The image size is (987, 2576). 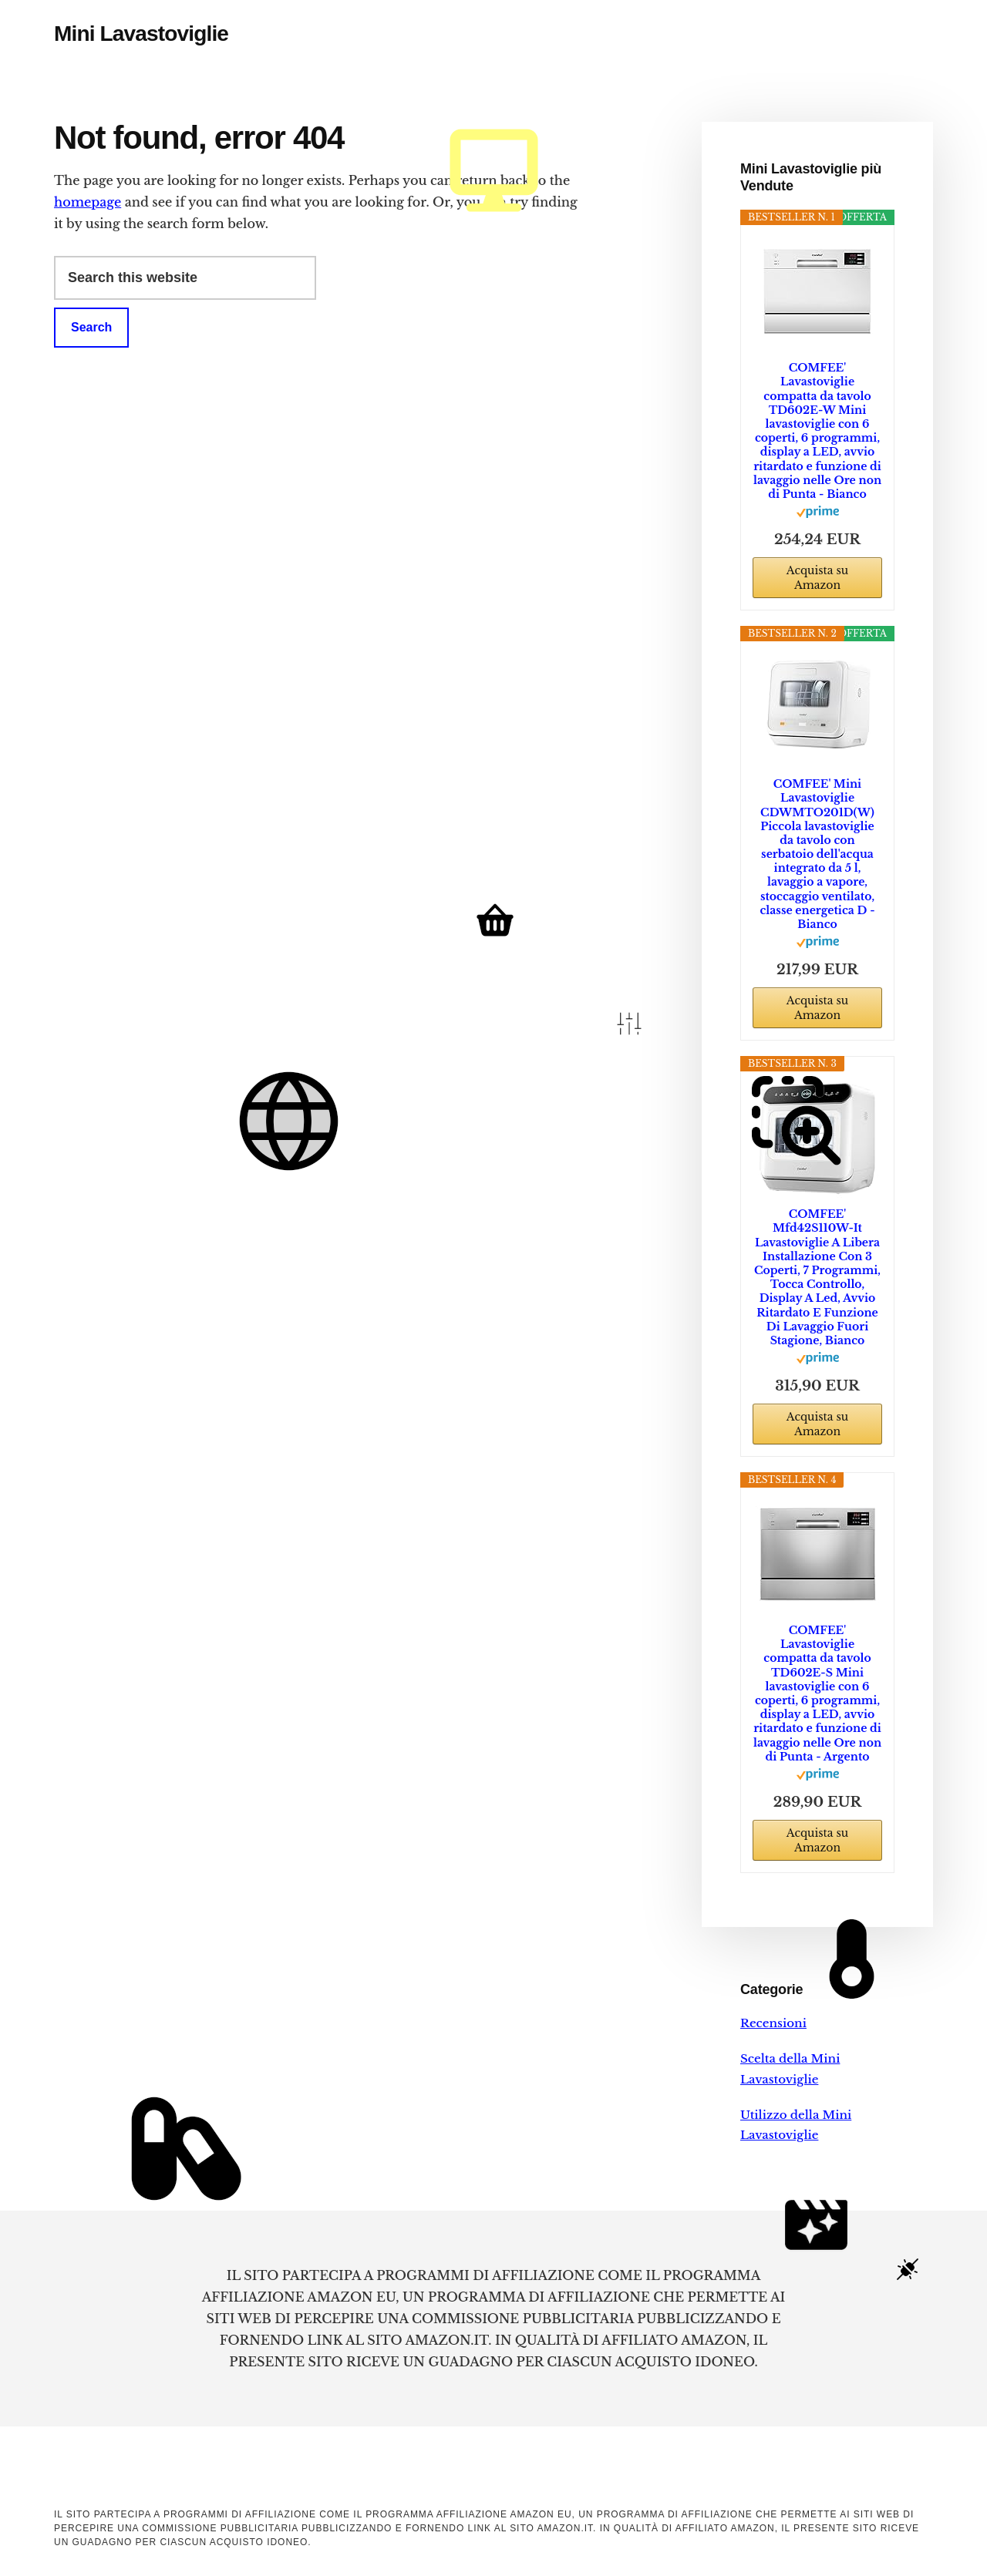 What do you see at coordinates (908, 2269) in the screenshot?
I see `indicates an active connection or paired devices` at bounding box center [908, 2269].